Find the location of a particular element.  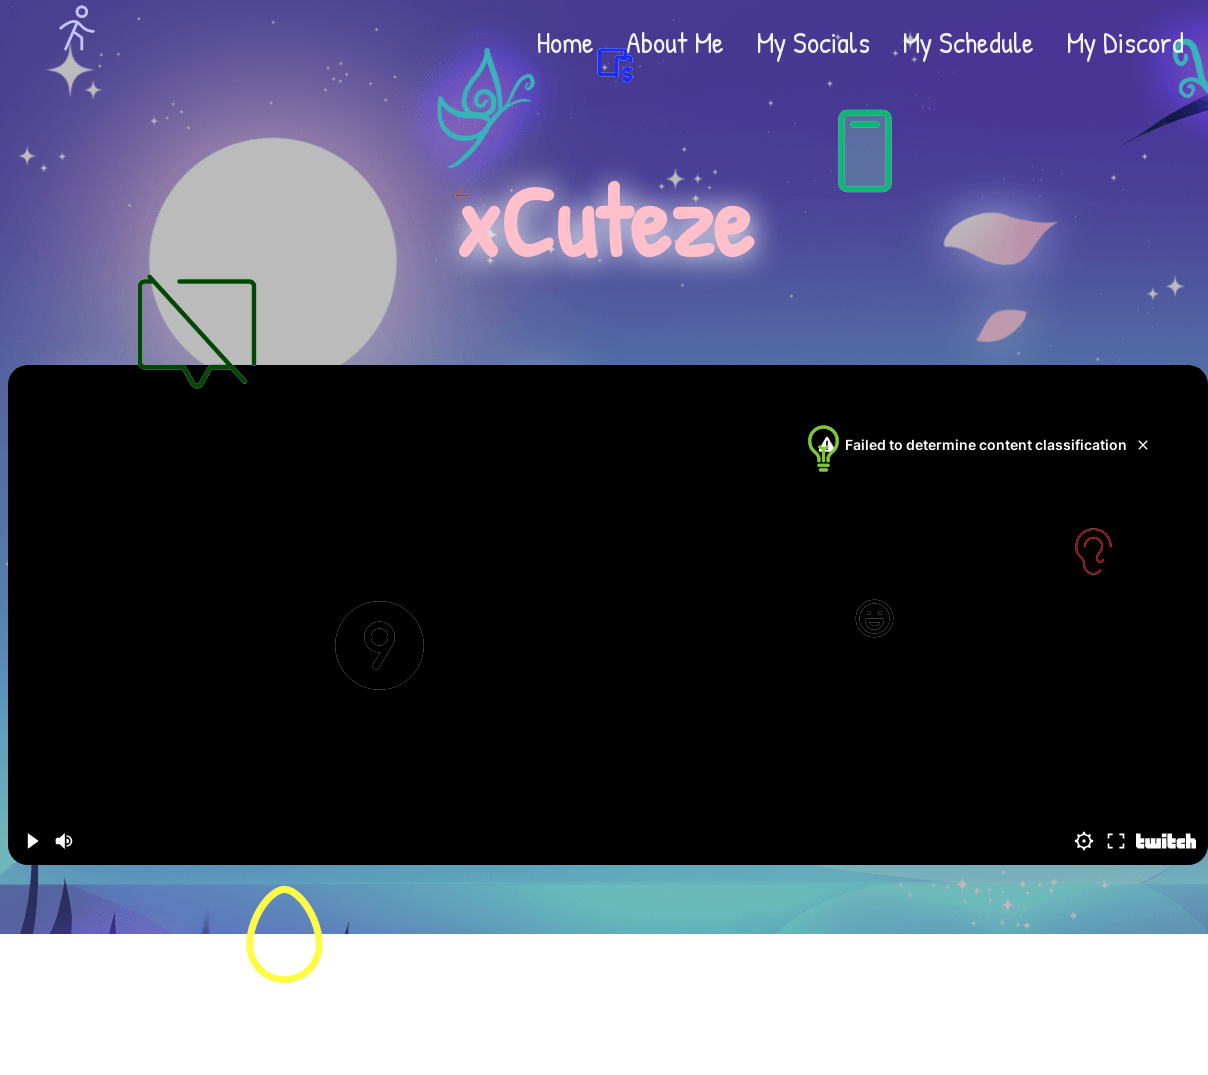

access audio or sound settings is located at coordinates (1093, 551).